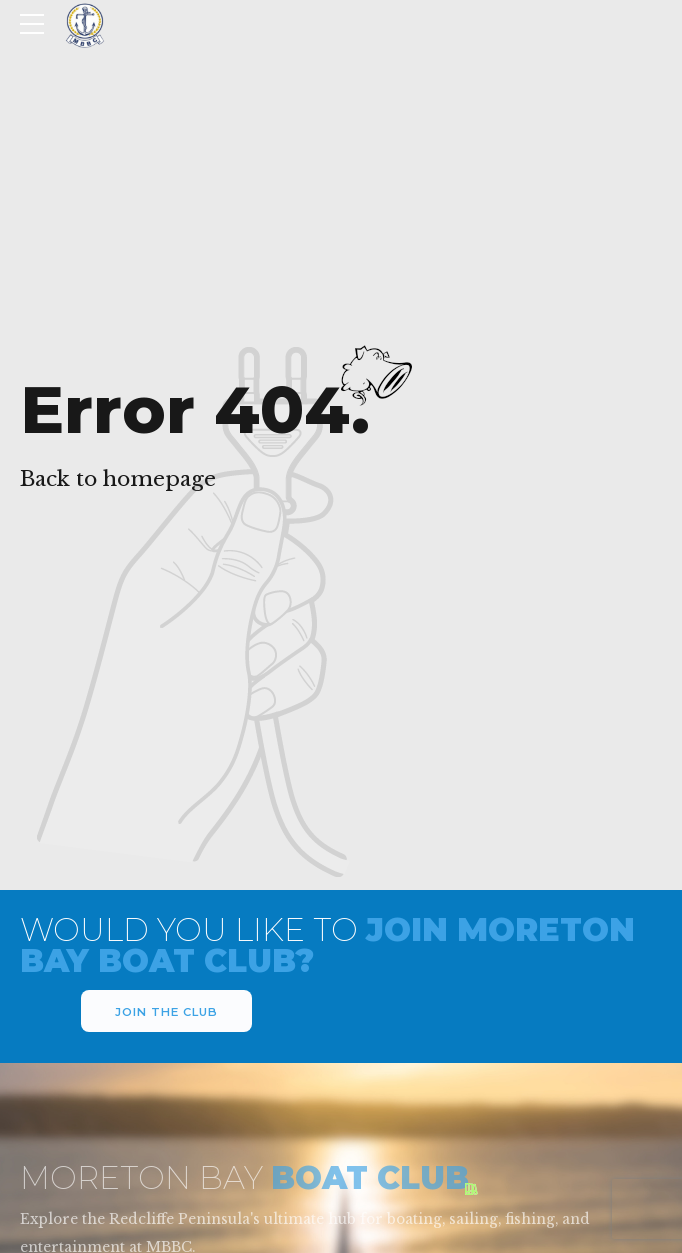 The height and width of the screenshot is (1253, 682). What do you see at coordinates (471, 1189) in the screenshot?
I see `browse your digital library` at bounding box center [471, 1189].